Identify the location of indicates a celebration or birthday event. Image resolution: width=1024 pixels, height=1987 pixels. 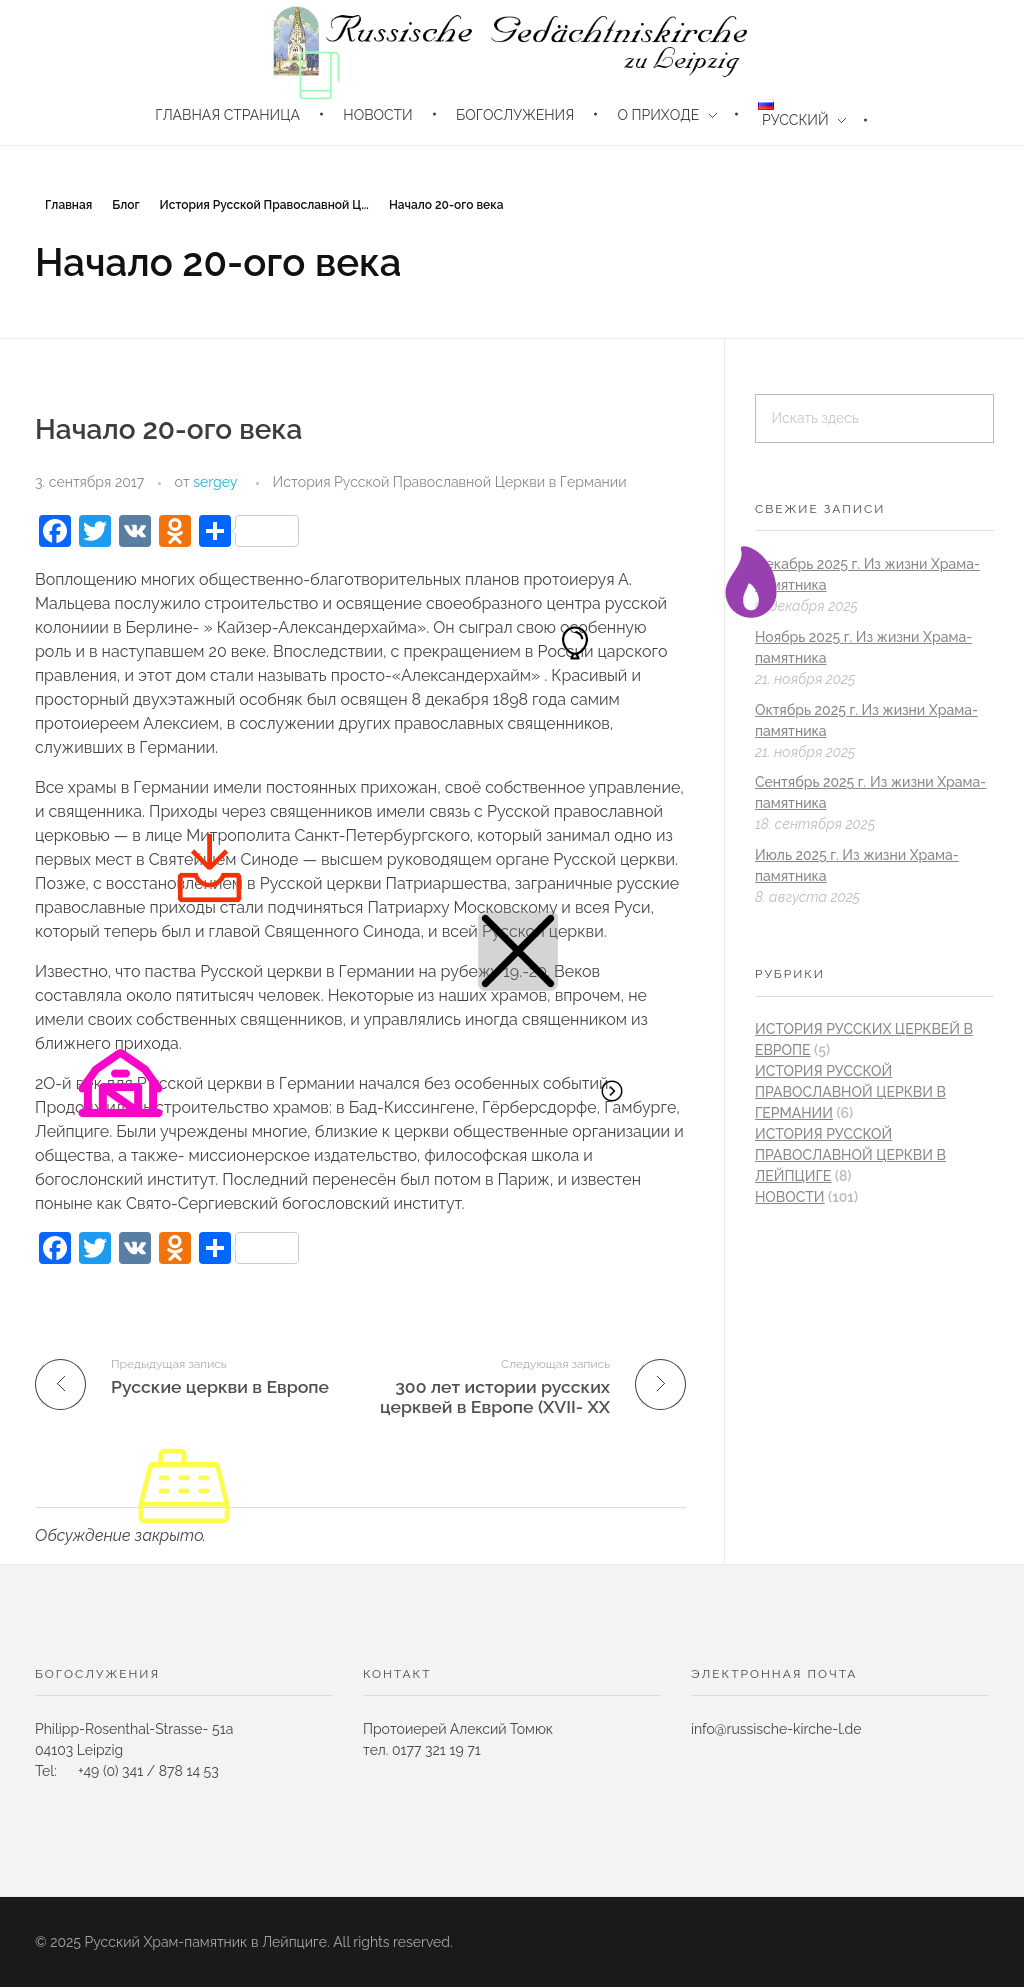
(575, 643).